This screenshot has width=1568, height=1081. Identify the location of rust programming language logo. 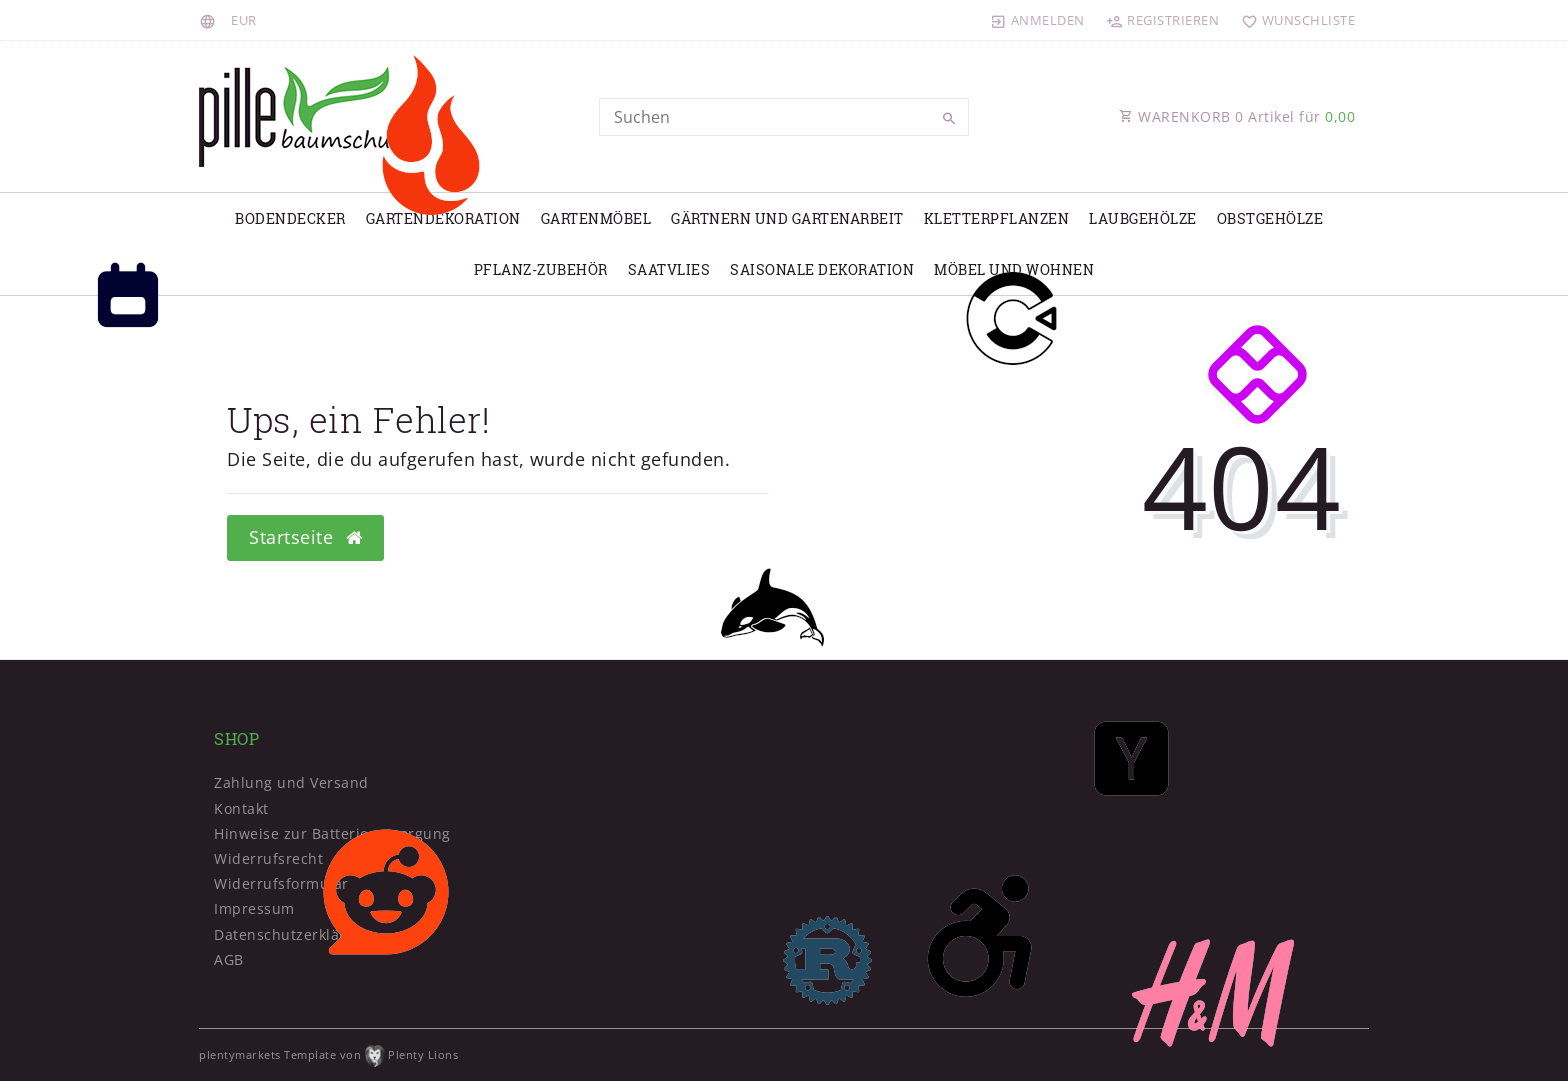
(827, 960).